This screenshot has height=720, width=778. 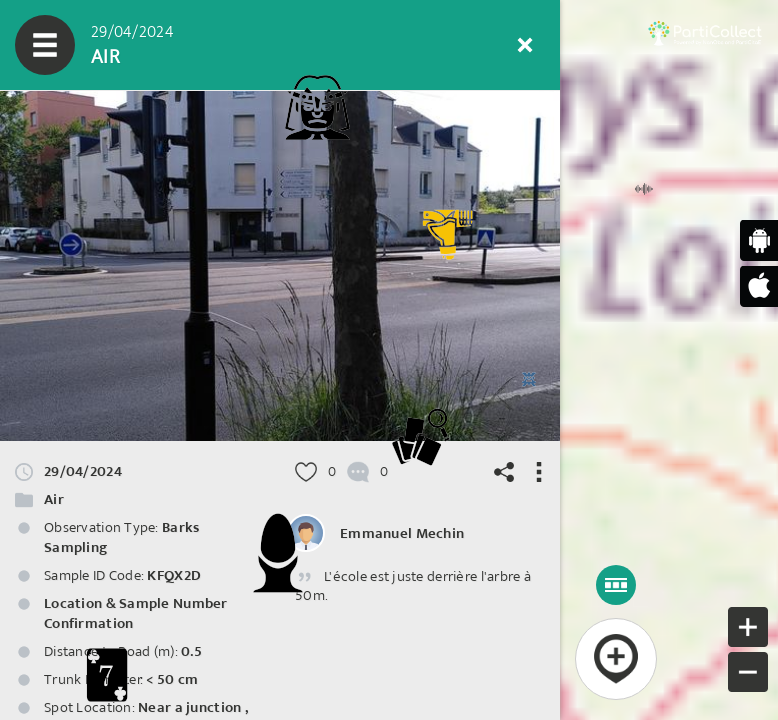 What do you see at coordinates (529, 379) in the screenshot?
I see `decorative tribal or aztec-style game badge` at bounding box center [529, 379].